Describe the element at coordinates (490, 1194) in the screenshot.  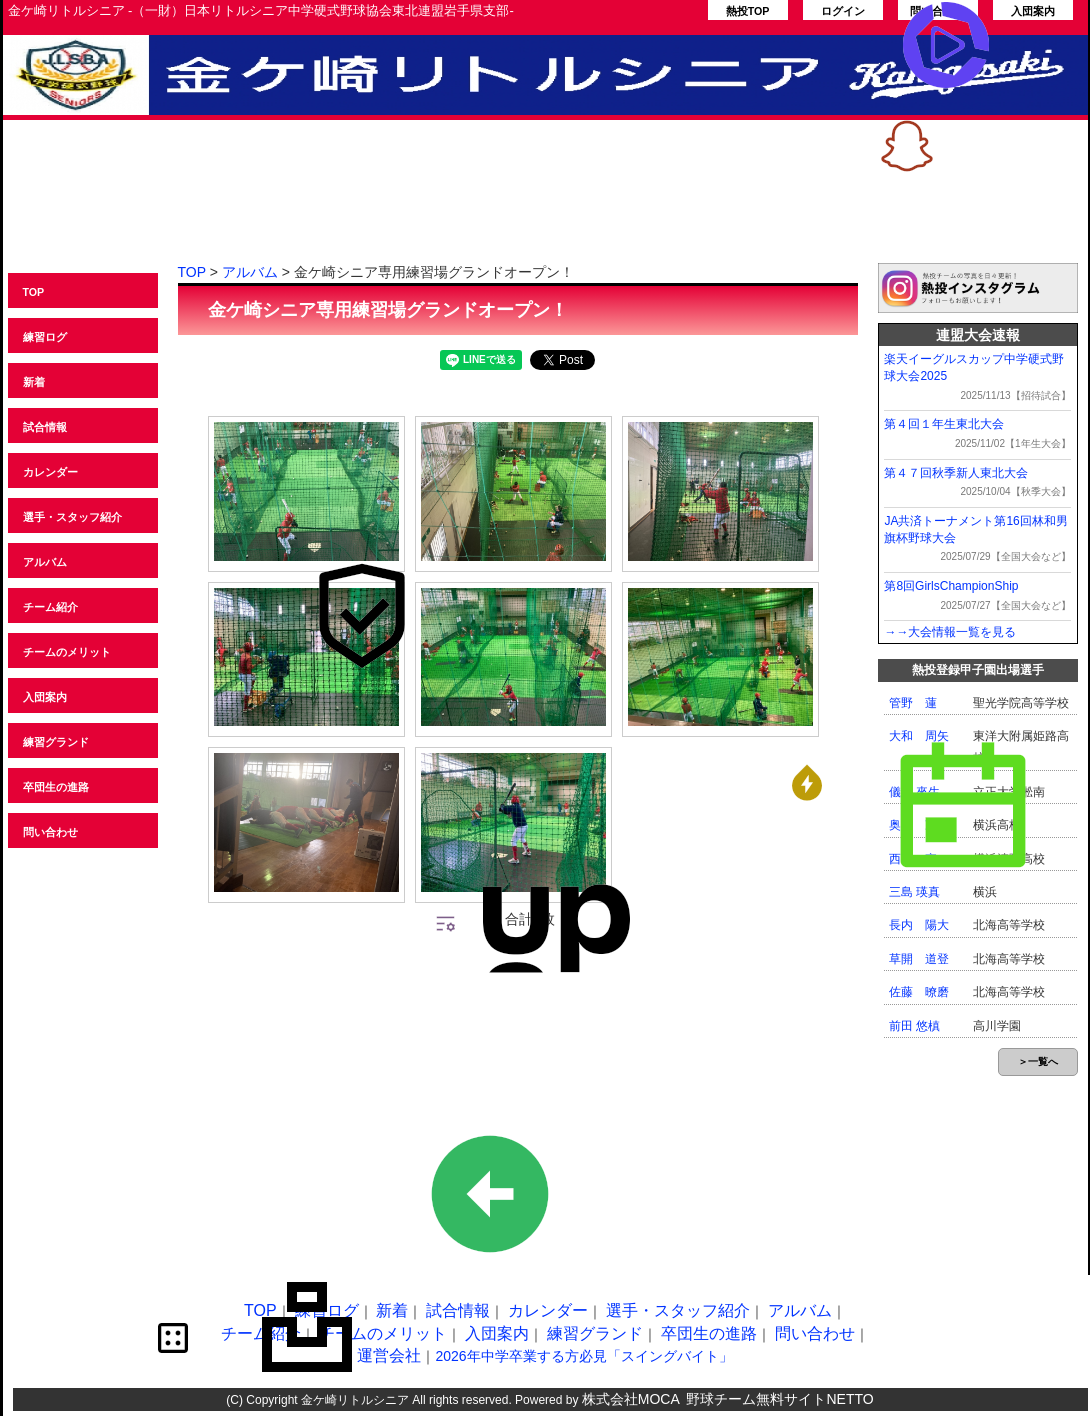
I see `go back to the previous screen` at that location.